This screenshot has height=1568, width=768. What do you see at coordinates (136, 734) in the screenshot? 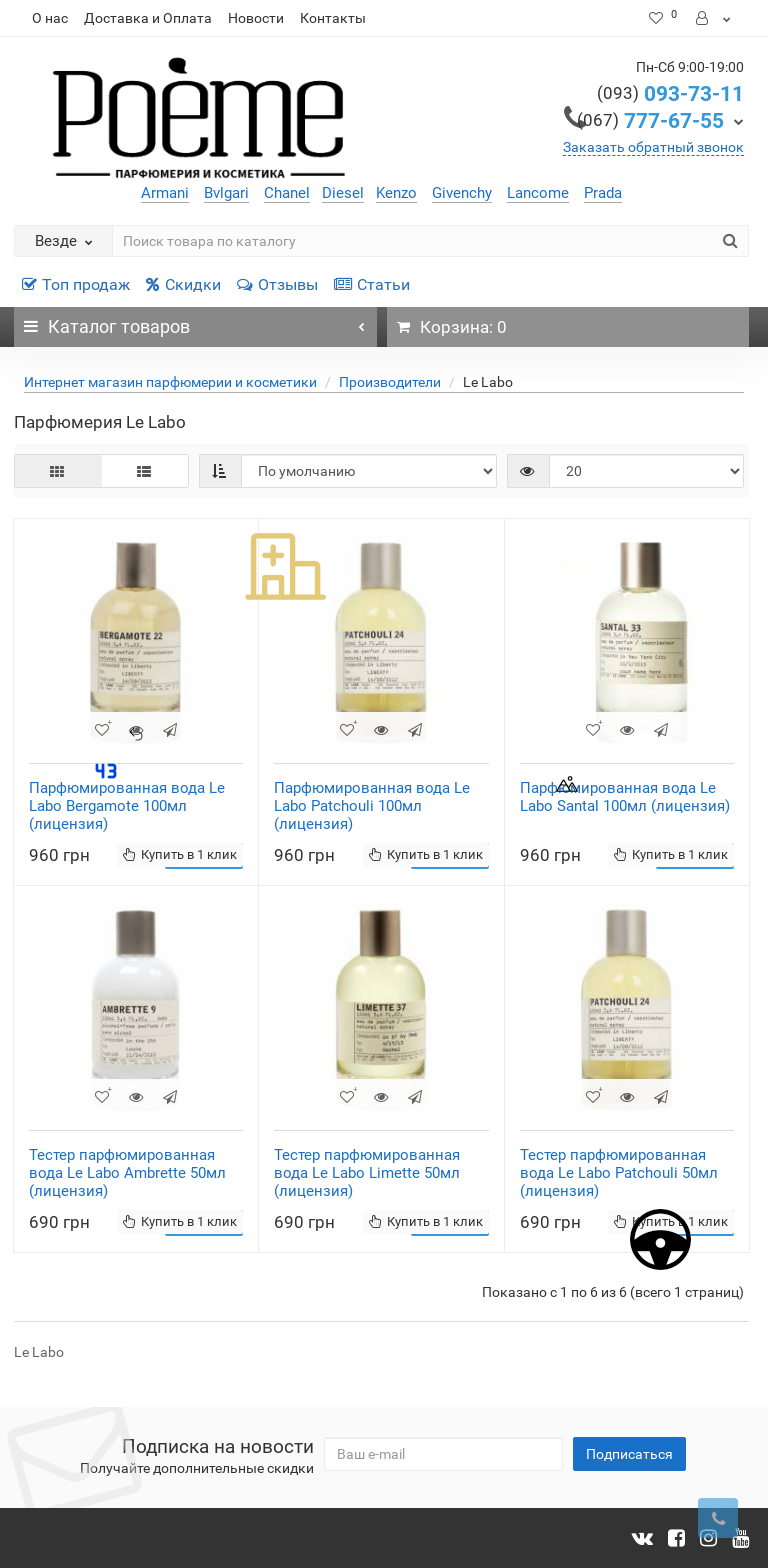
I see `undo the last action` at bounding box center [136, 734].